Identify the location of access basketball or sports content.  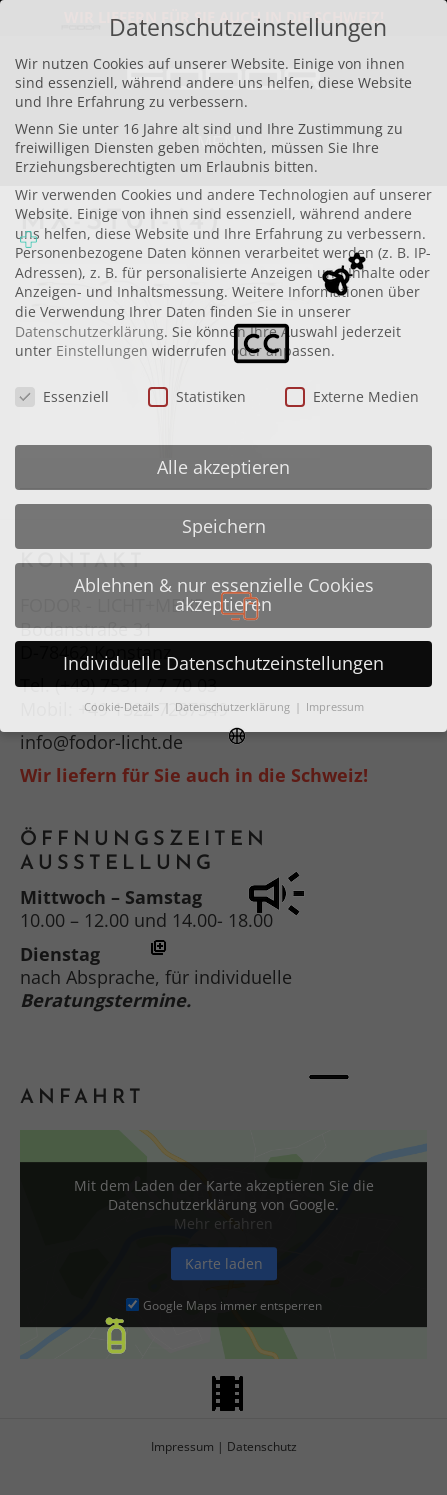
(237, 736).